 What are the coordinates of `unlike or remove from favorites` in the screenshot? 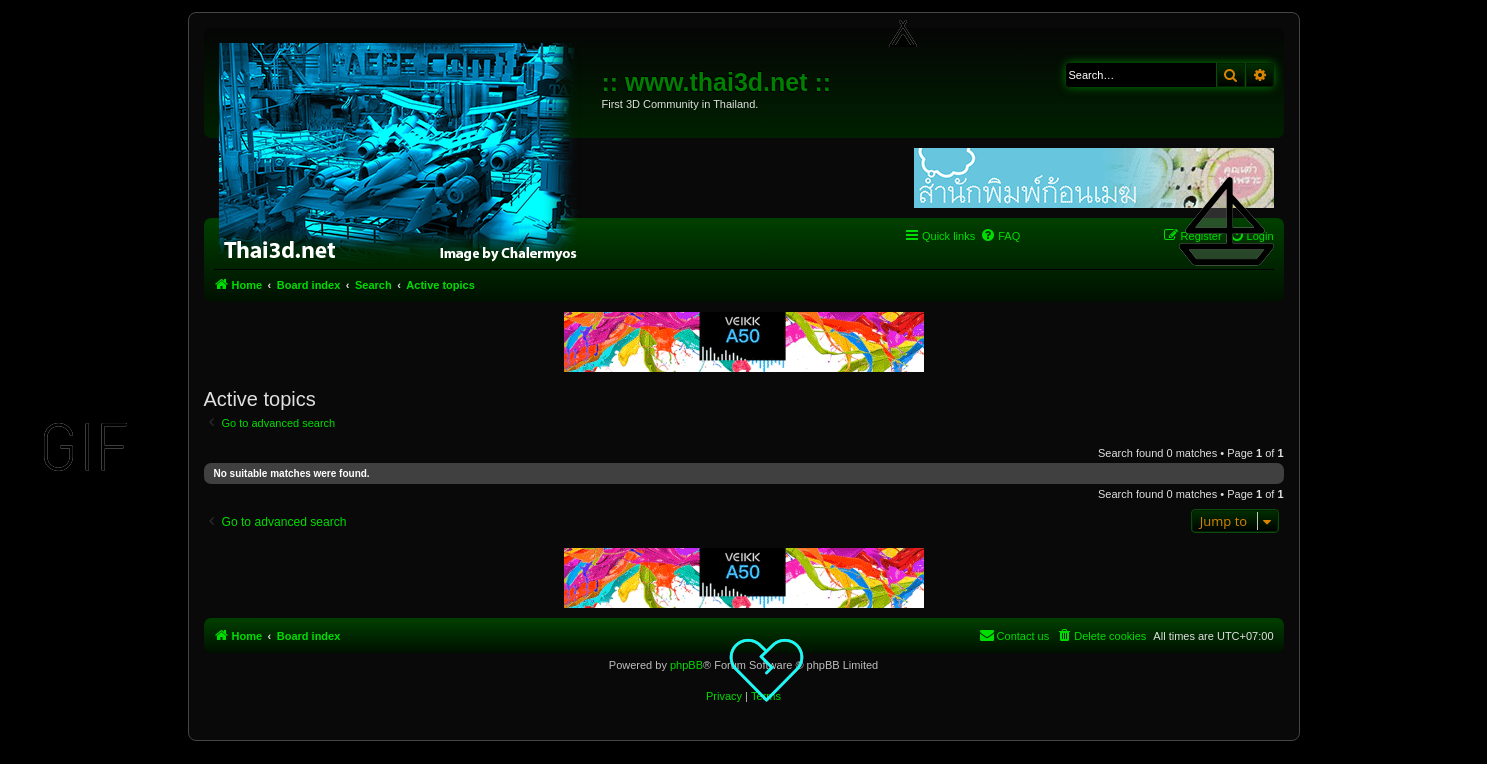 It's located at (766, 667).